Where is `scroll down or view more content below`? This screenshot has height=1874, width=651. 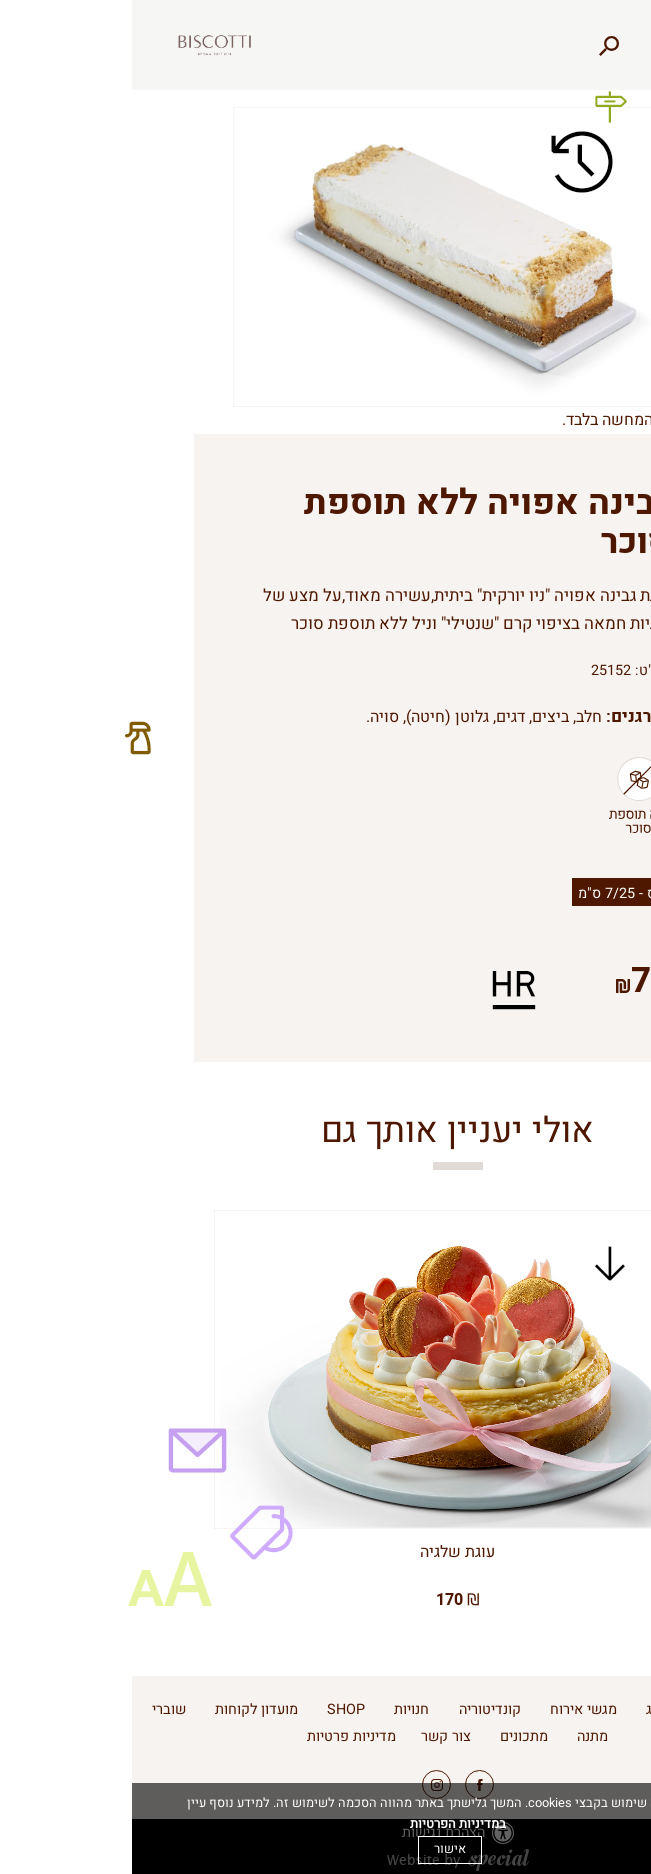 scroll down or view more content below is located at coordinates (608, 1263).